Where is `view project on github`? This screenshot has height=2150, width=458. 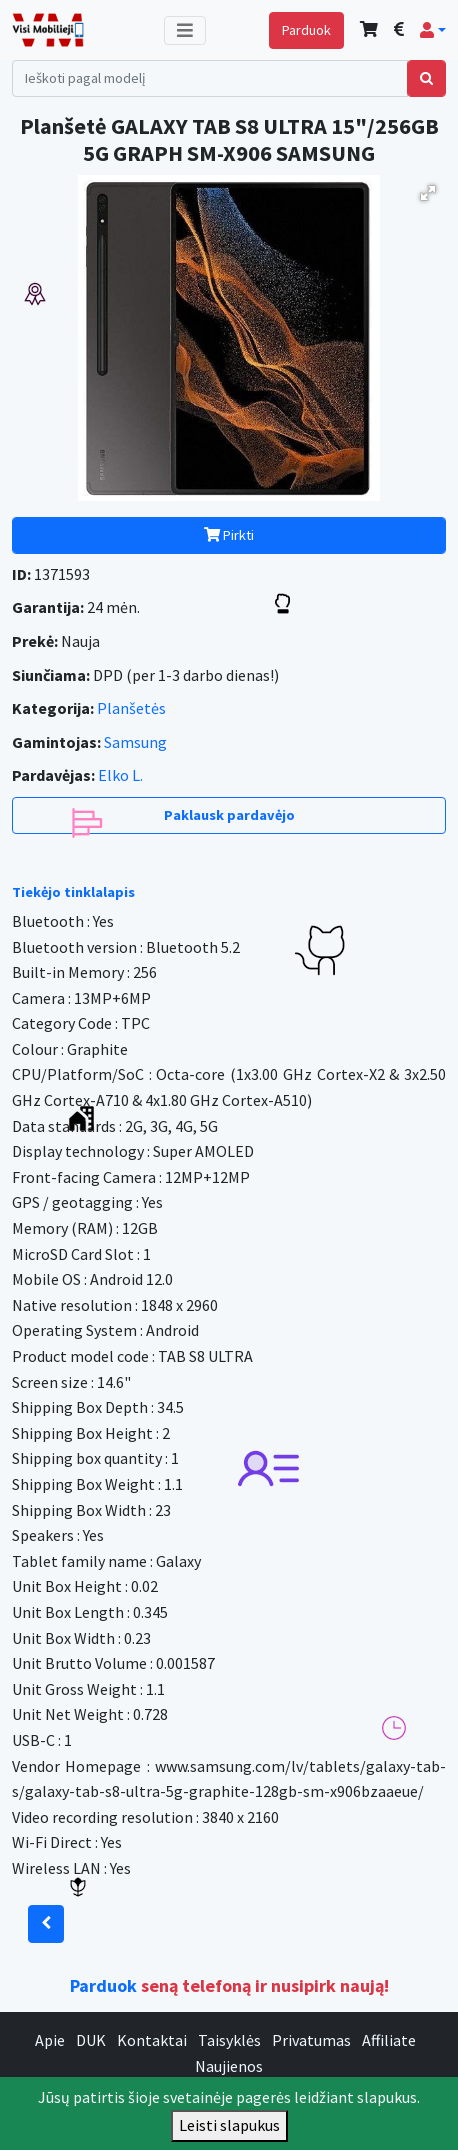
view project on github is located at coordinates (324, 949).